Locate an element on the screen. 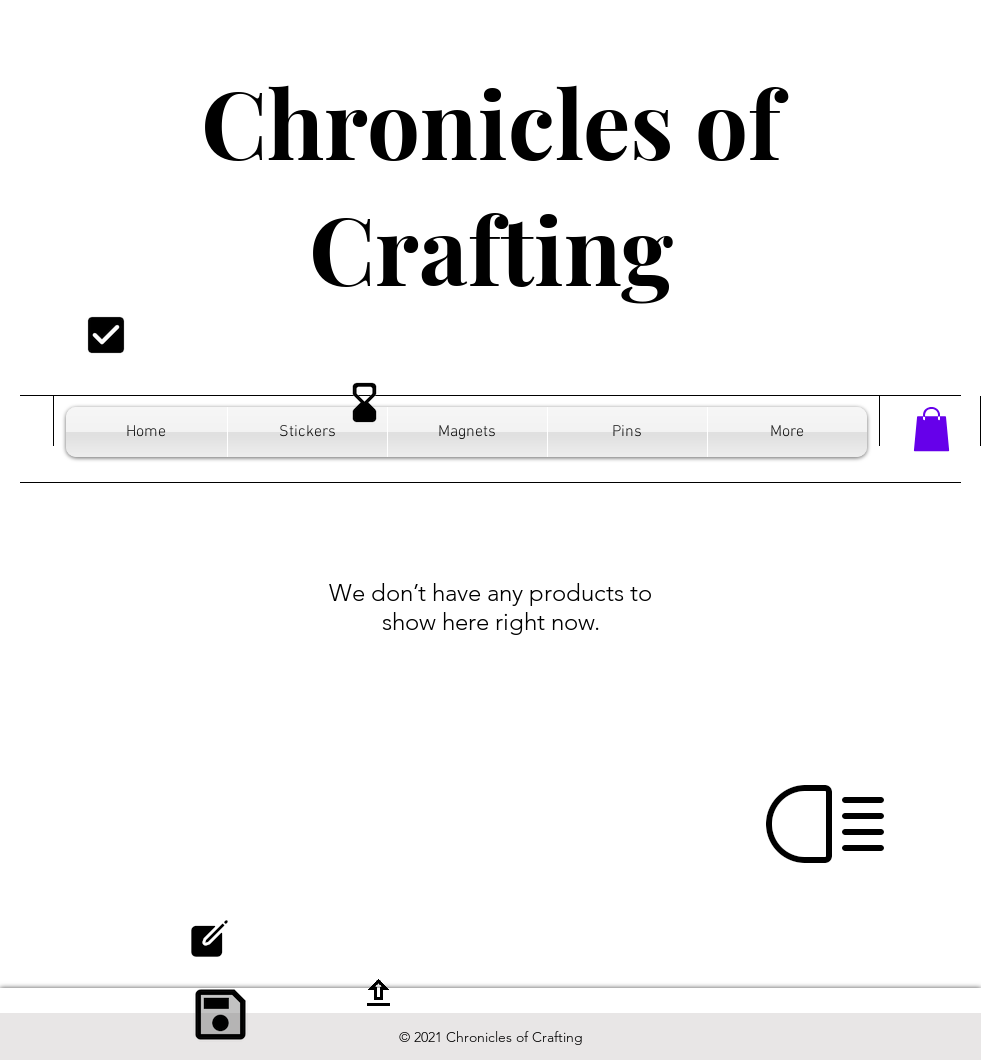 The height and width of the screenshot is (1061, 981). save current file or document is located at coordinates (220, 1014).